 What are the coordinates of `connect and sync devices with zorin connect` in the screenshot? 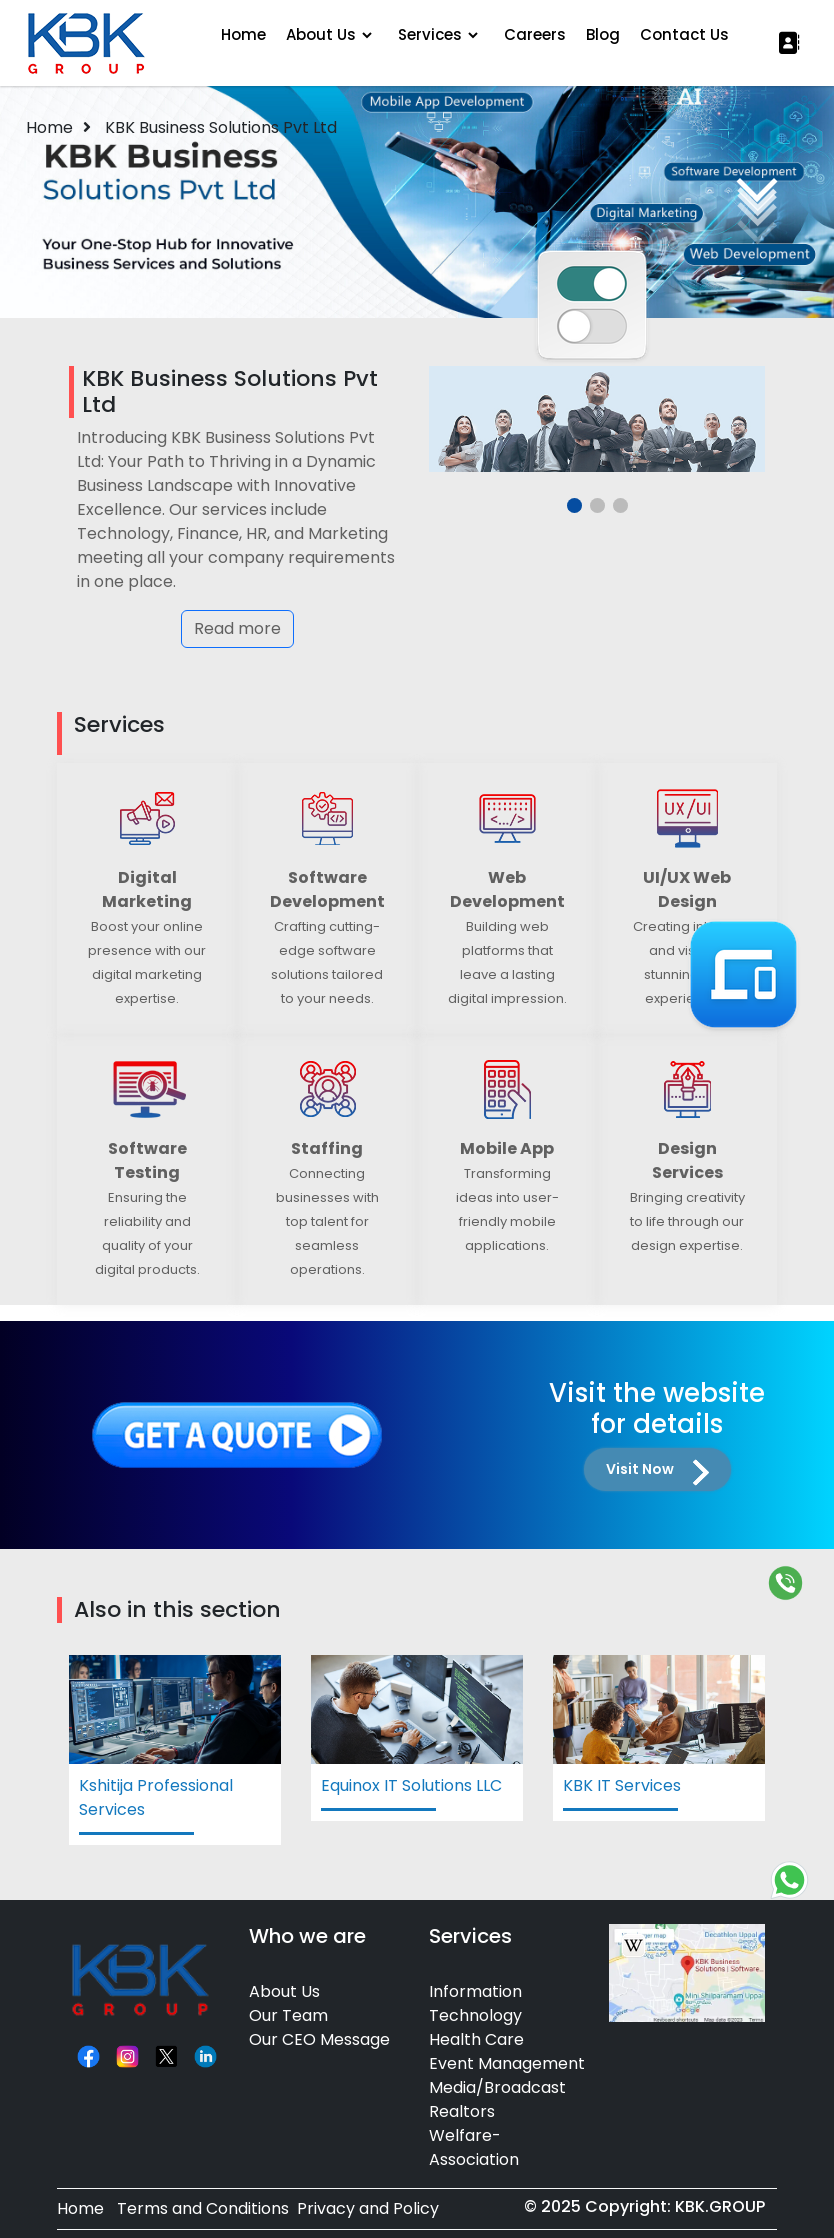 It's located at (743, 974).